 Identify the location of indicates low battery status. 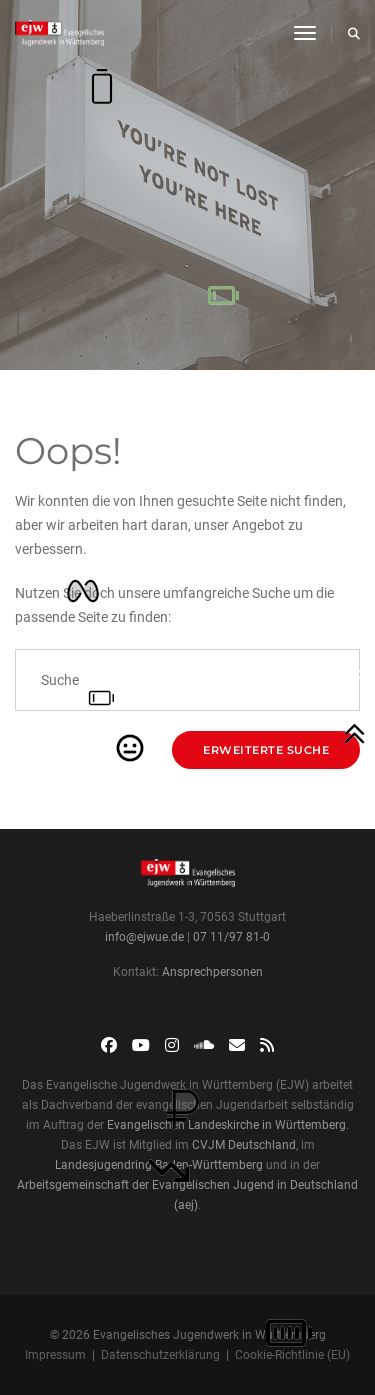
(101, 698).